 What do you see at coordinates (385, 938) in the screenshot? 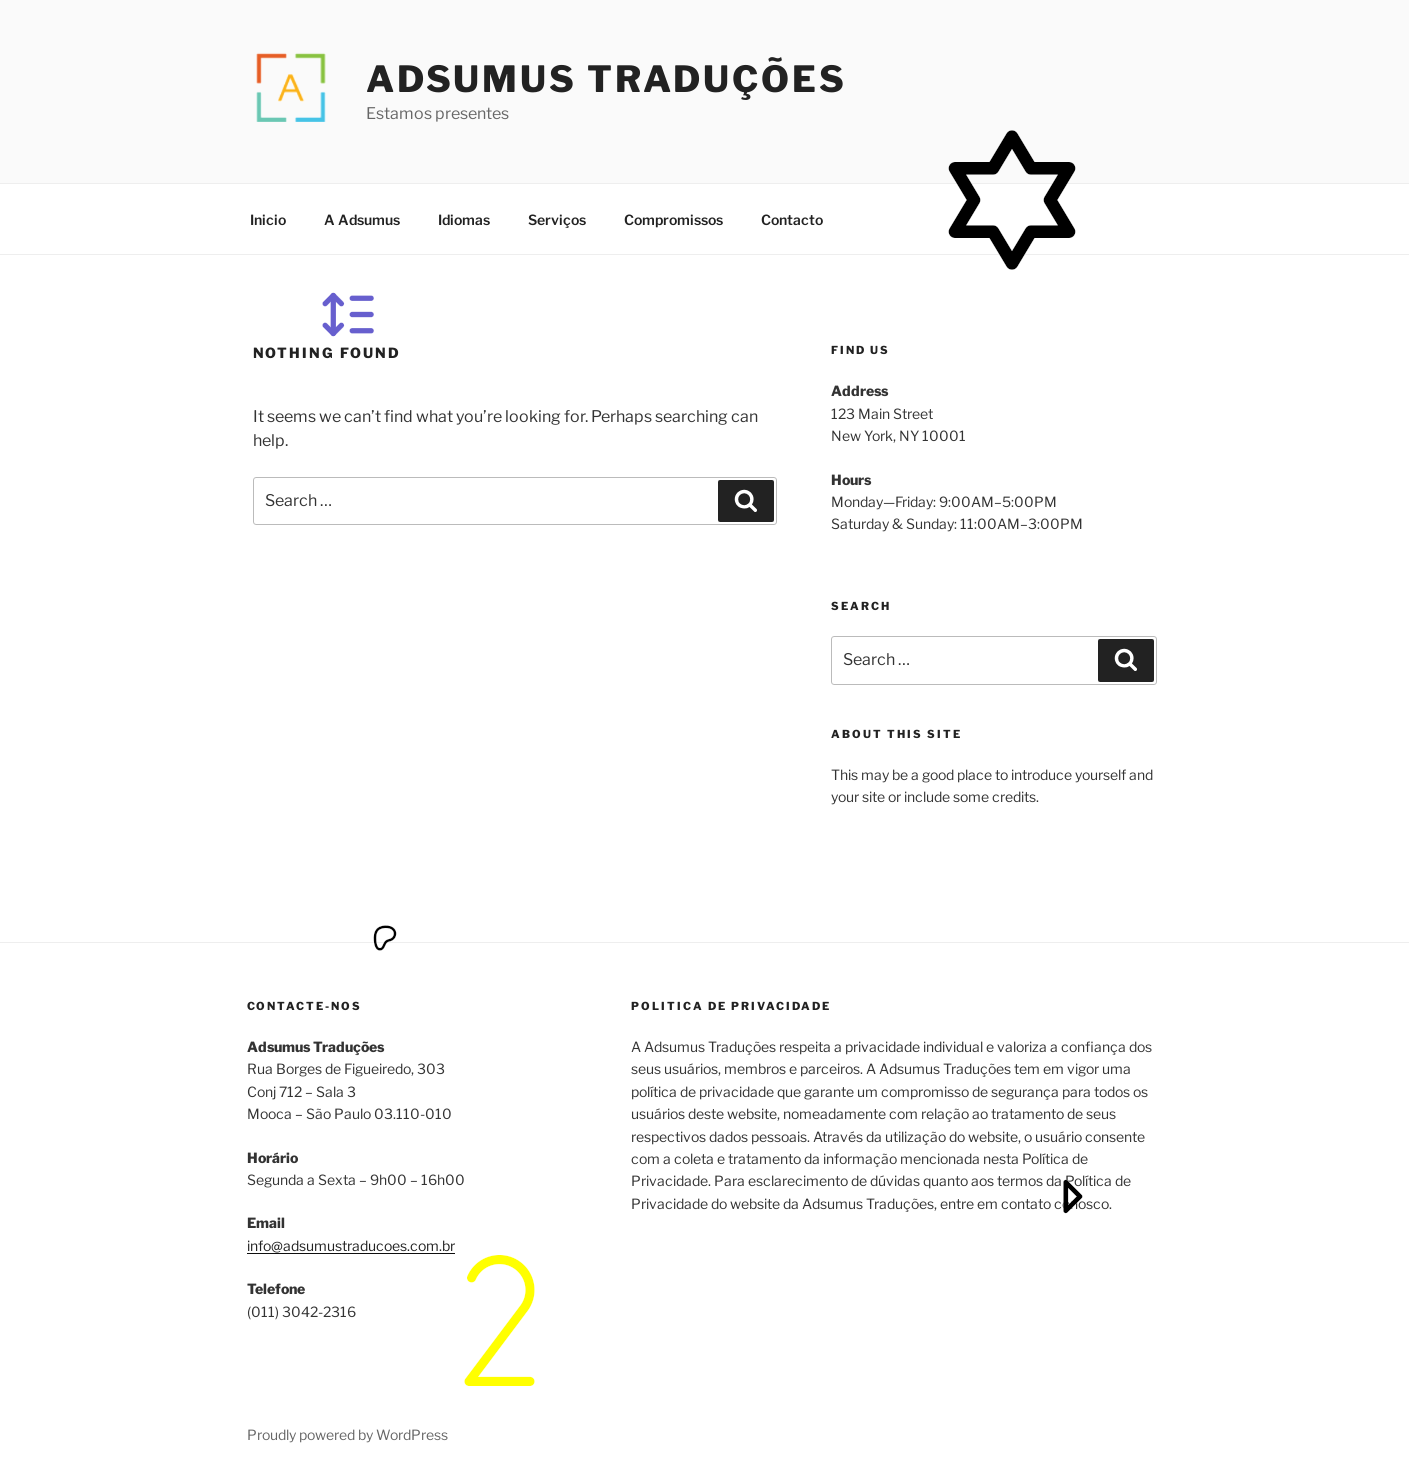
I see `visit patreon page` at bounding box center [385, 938].